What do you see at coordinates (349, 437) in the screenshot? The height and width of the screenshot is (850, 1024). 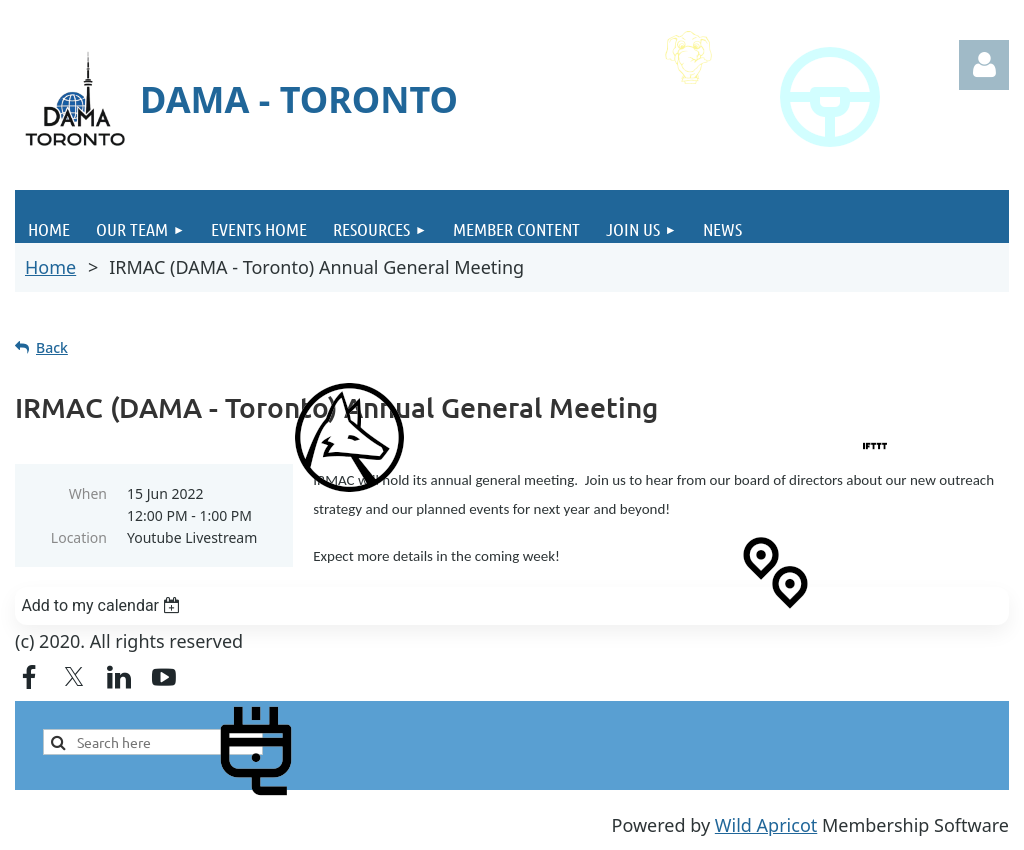 I see `open Wolfram Language application` at bounding box center [349, 437].